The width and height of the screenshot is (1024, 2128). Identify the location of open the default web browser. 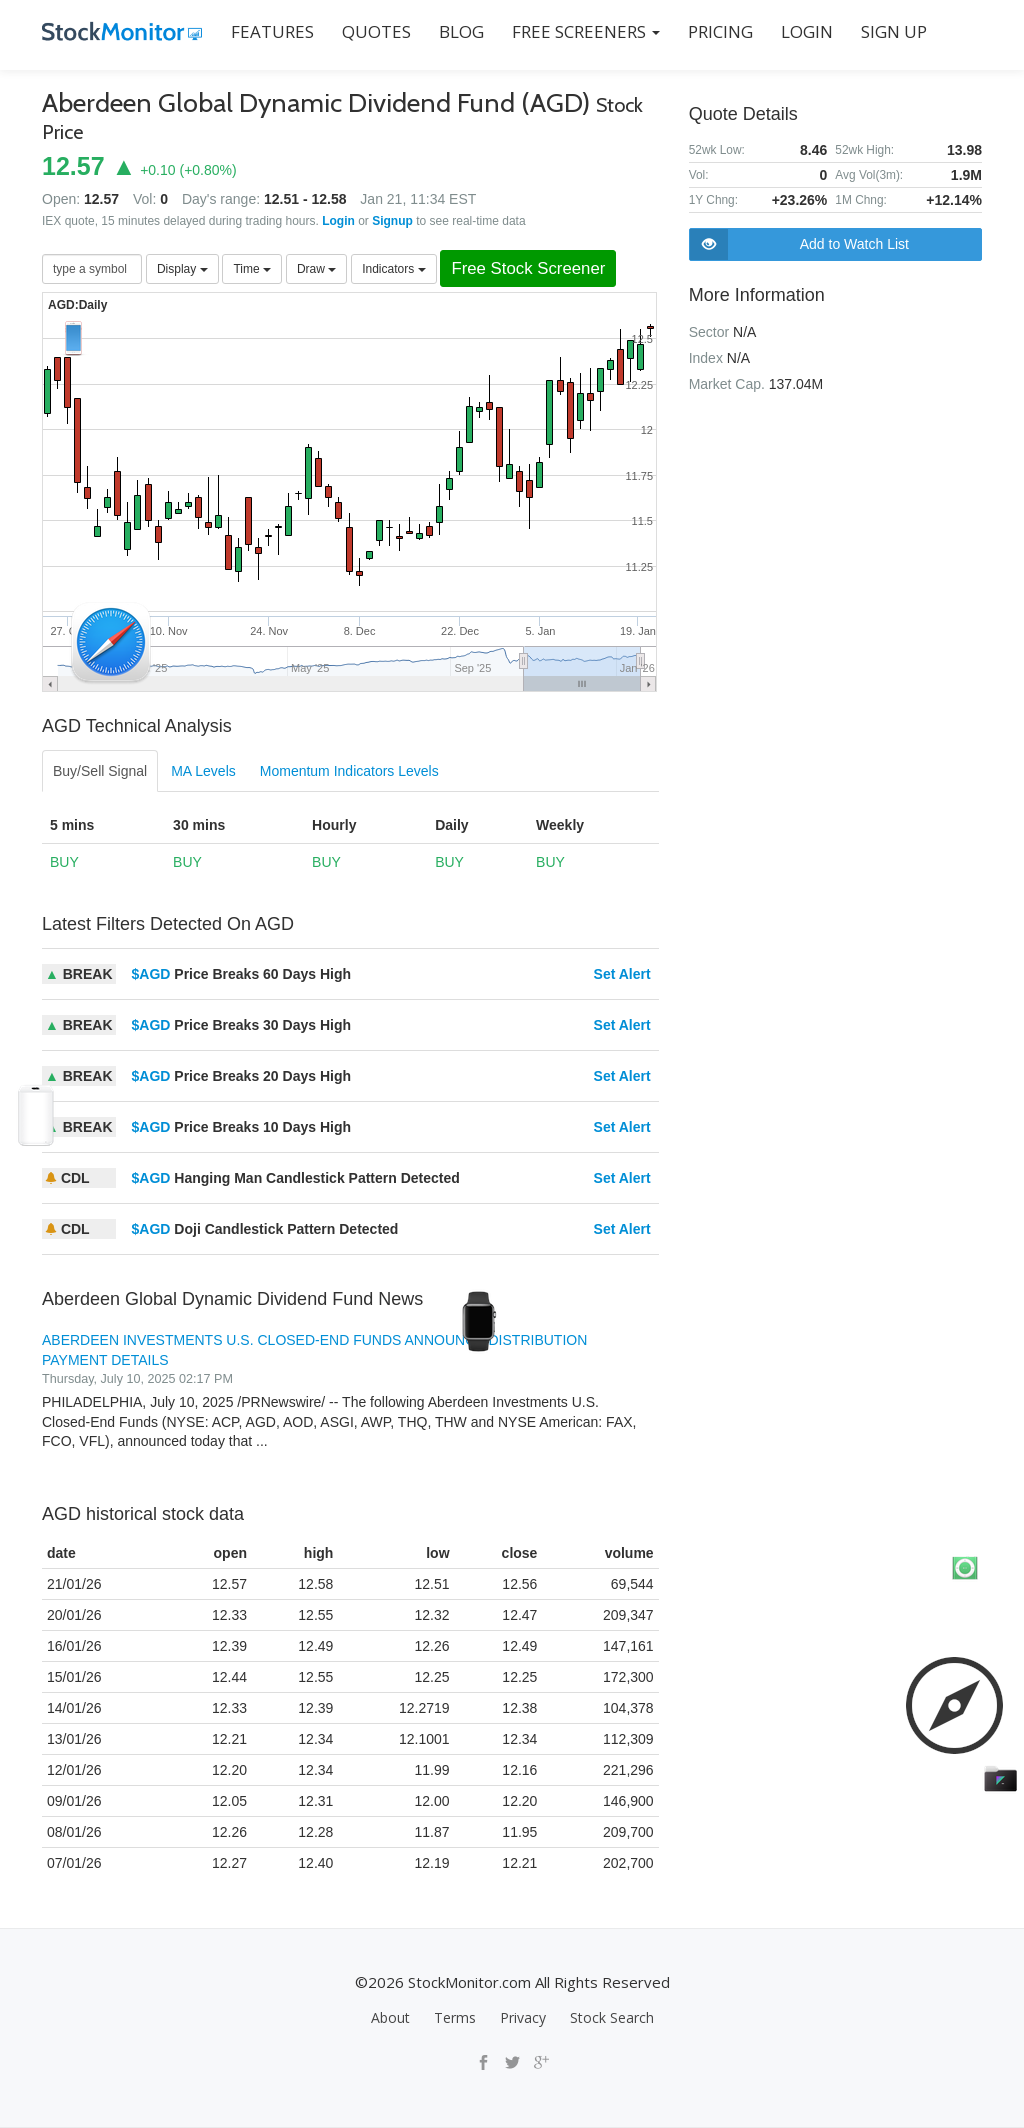
(954, 1705).